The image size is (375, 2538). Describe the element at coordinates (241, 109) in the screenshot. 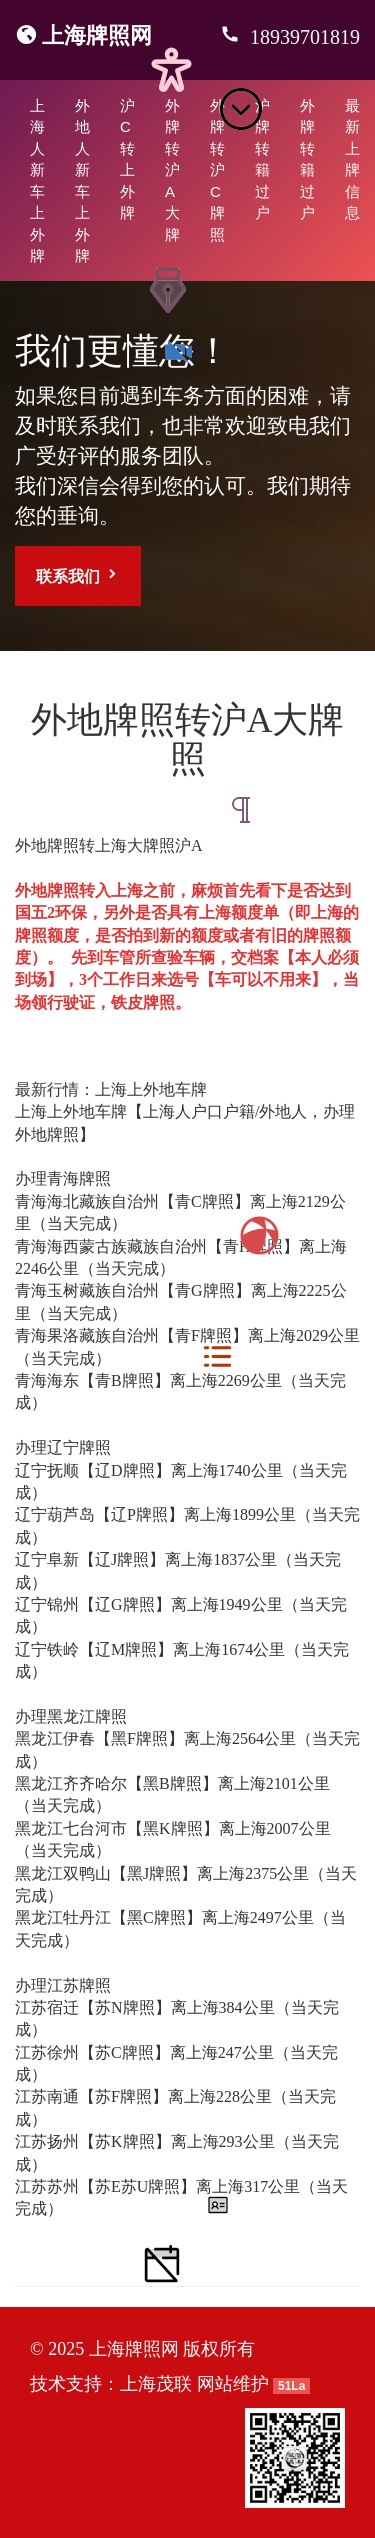

I see `expand dropdown menu or content` at that location.